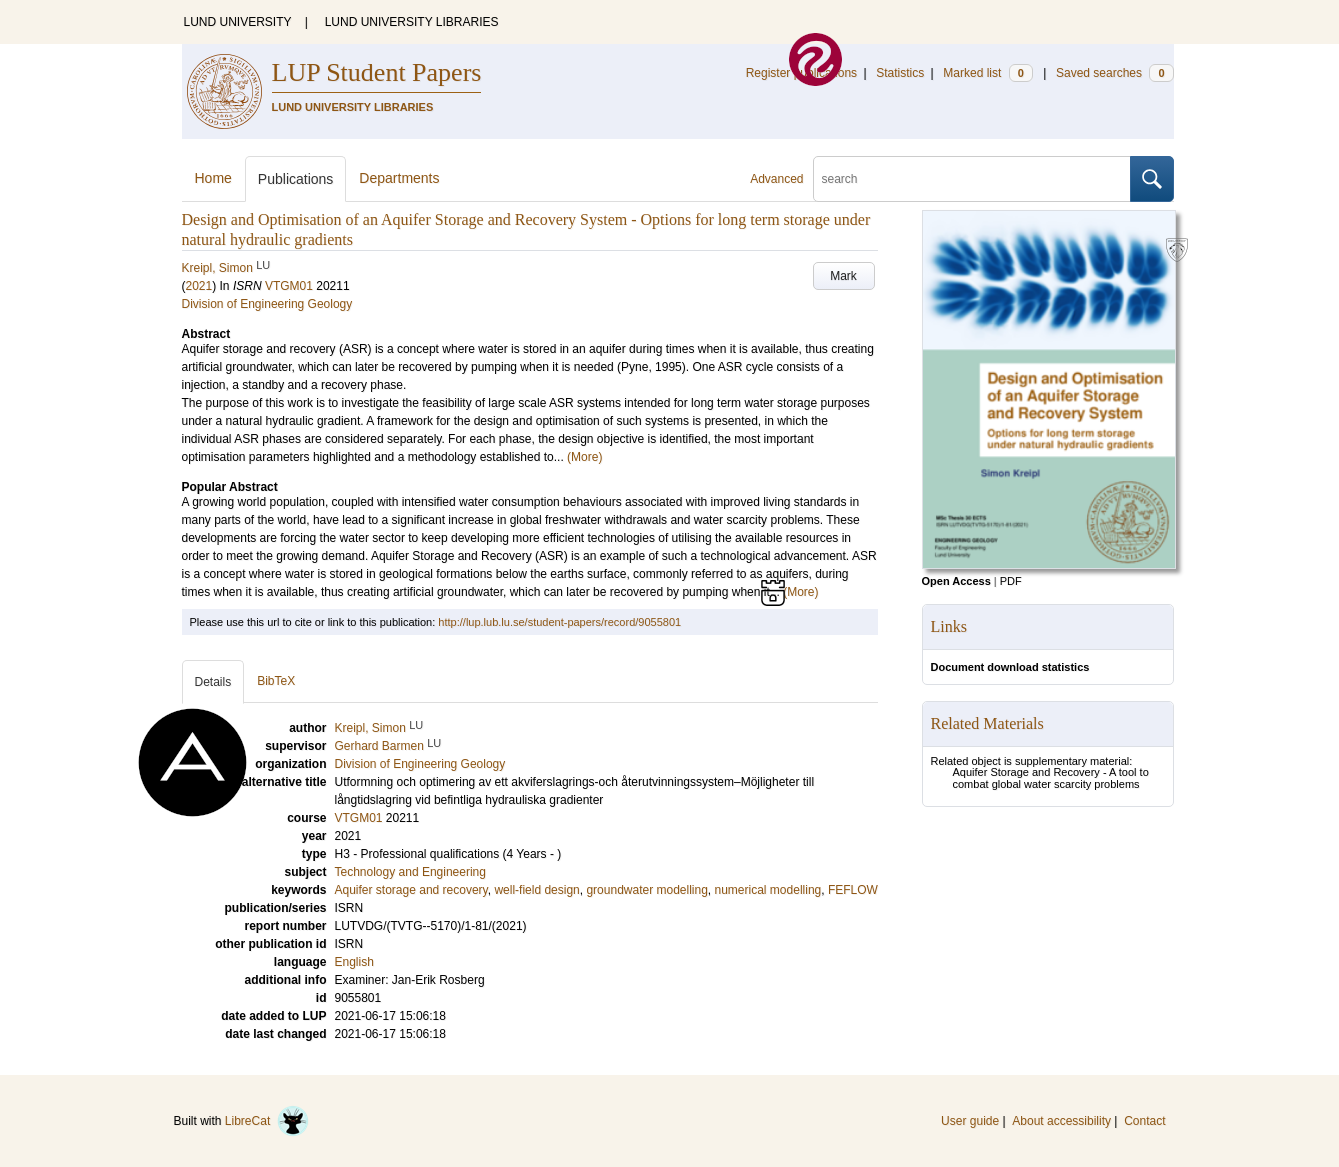 This screenshot has width=1339, height=1167. I want to click on app.net (adn) logo, so click(192, 762).